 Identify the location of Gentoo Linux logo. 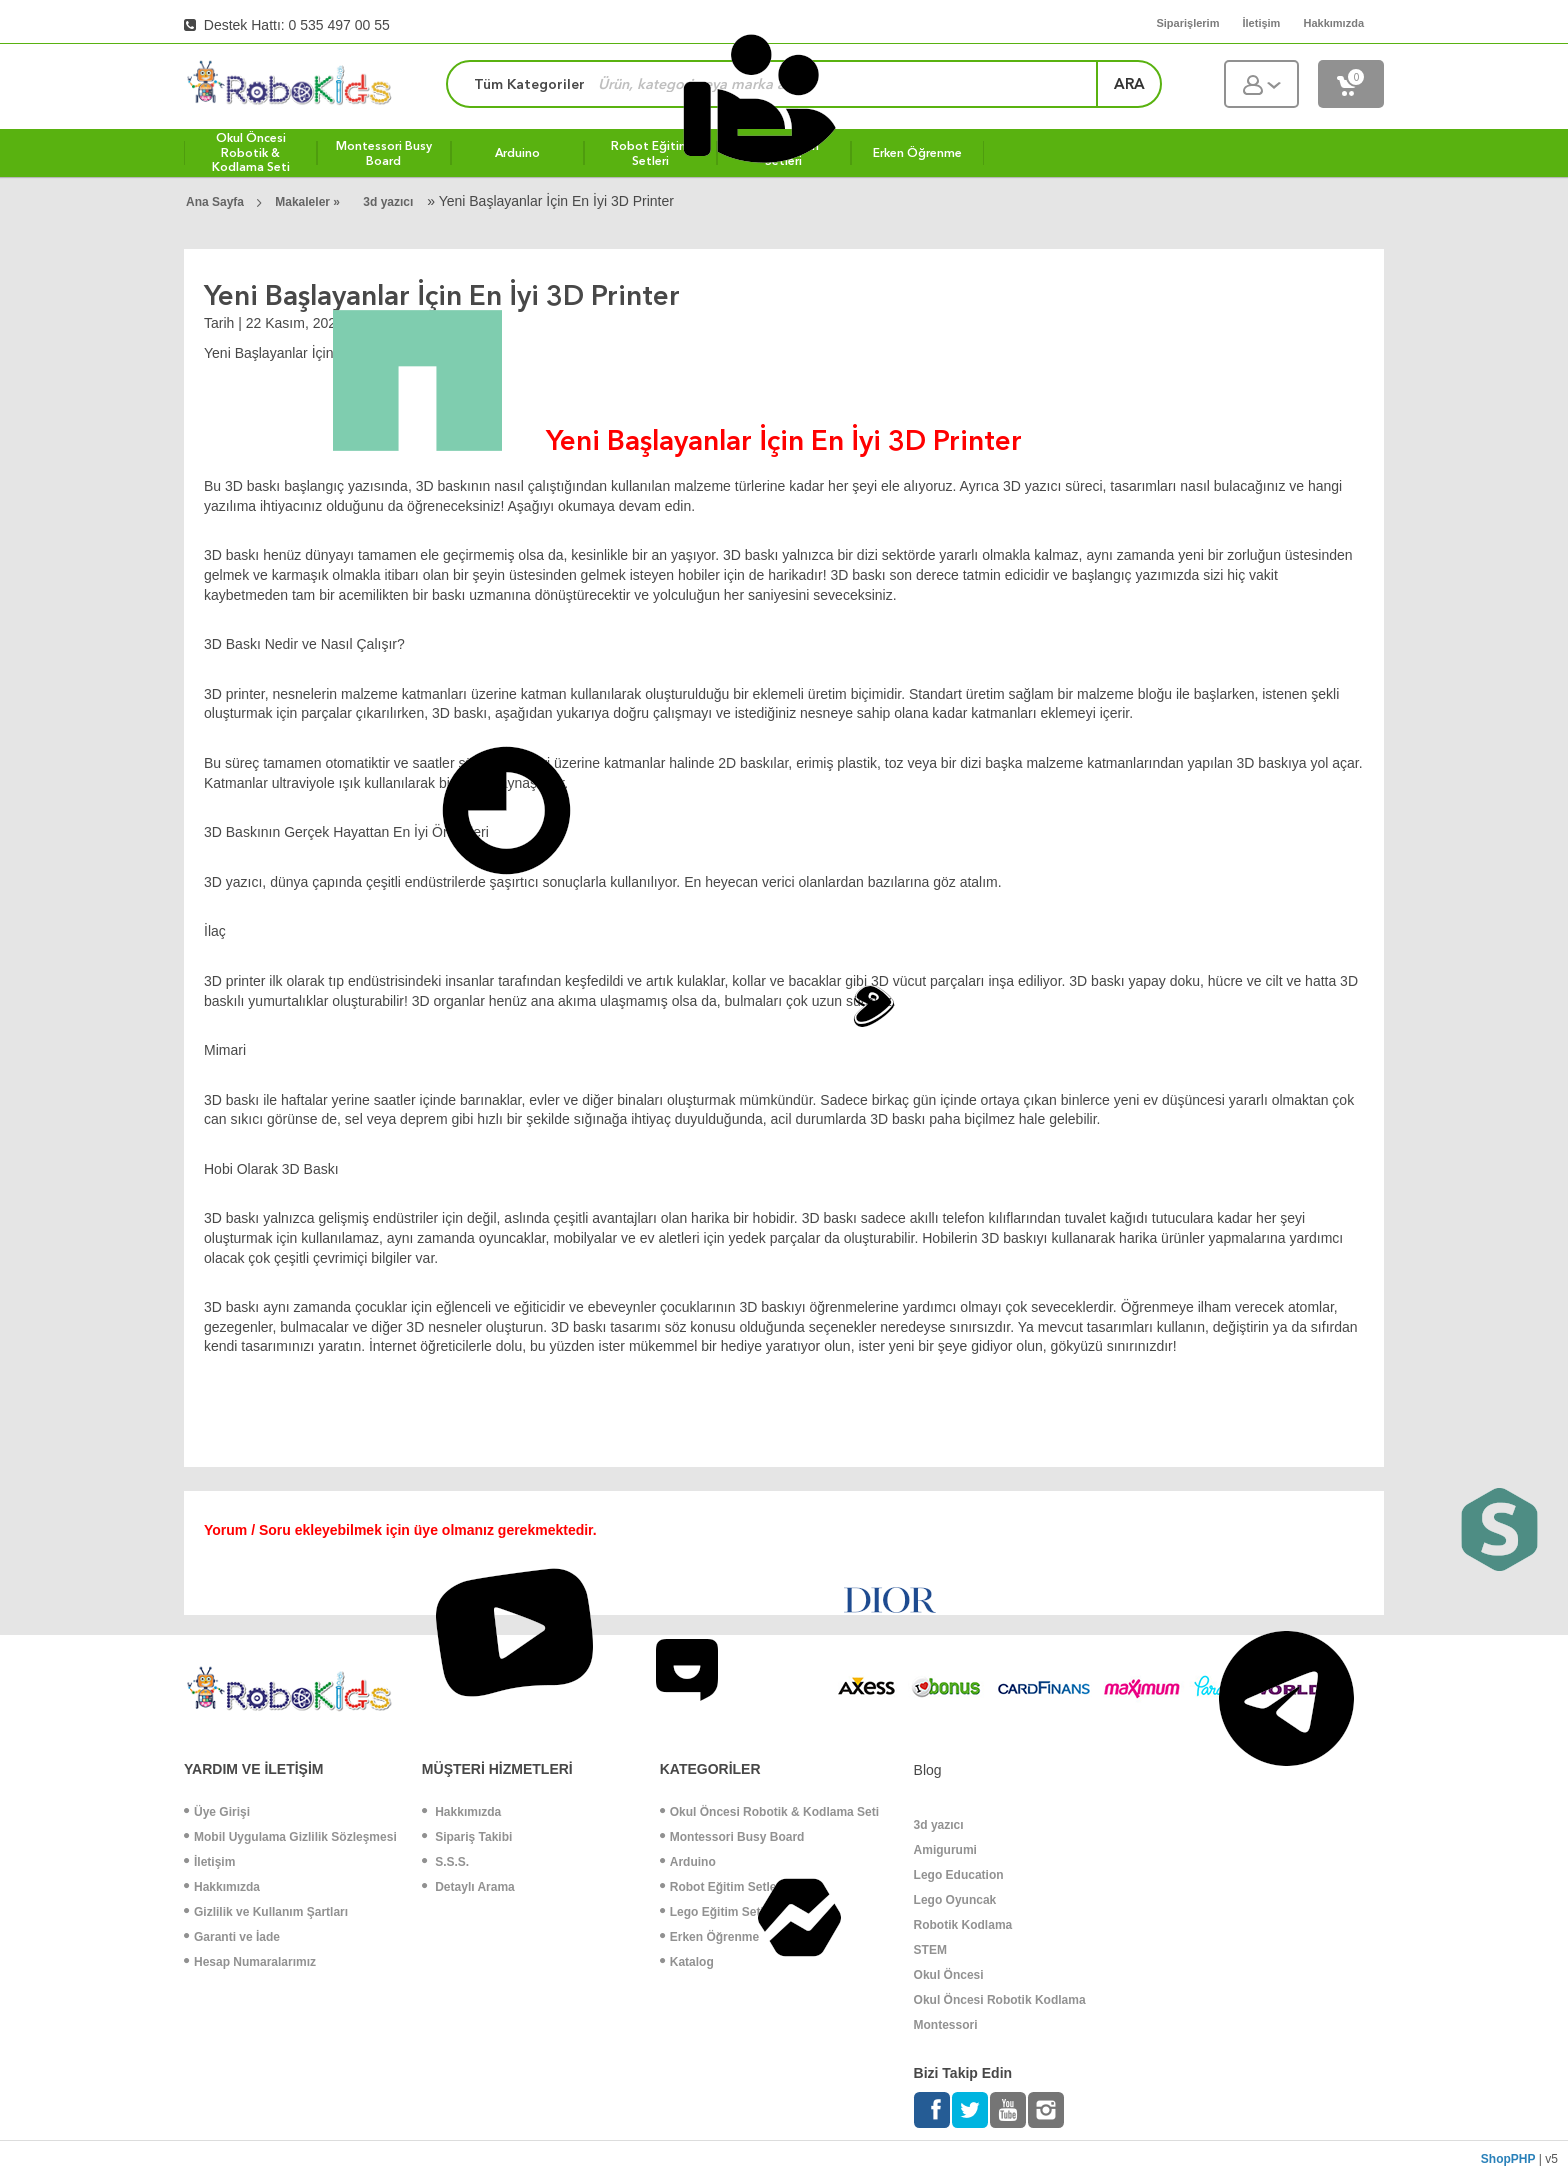
(874, 1006).